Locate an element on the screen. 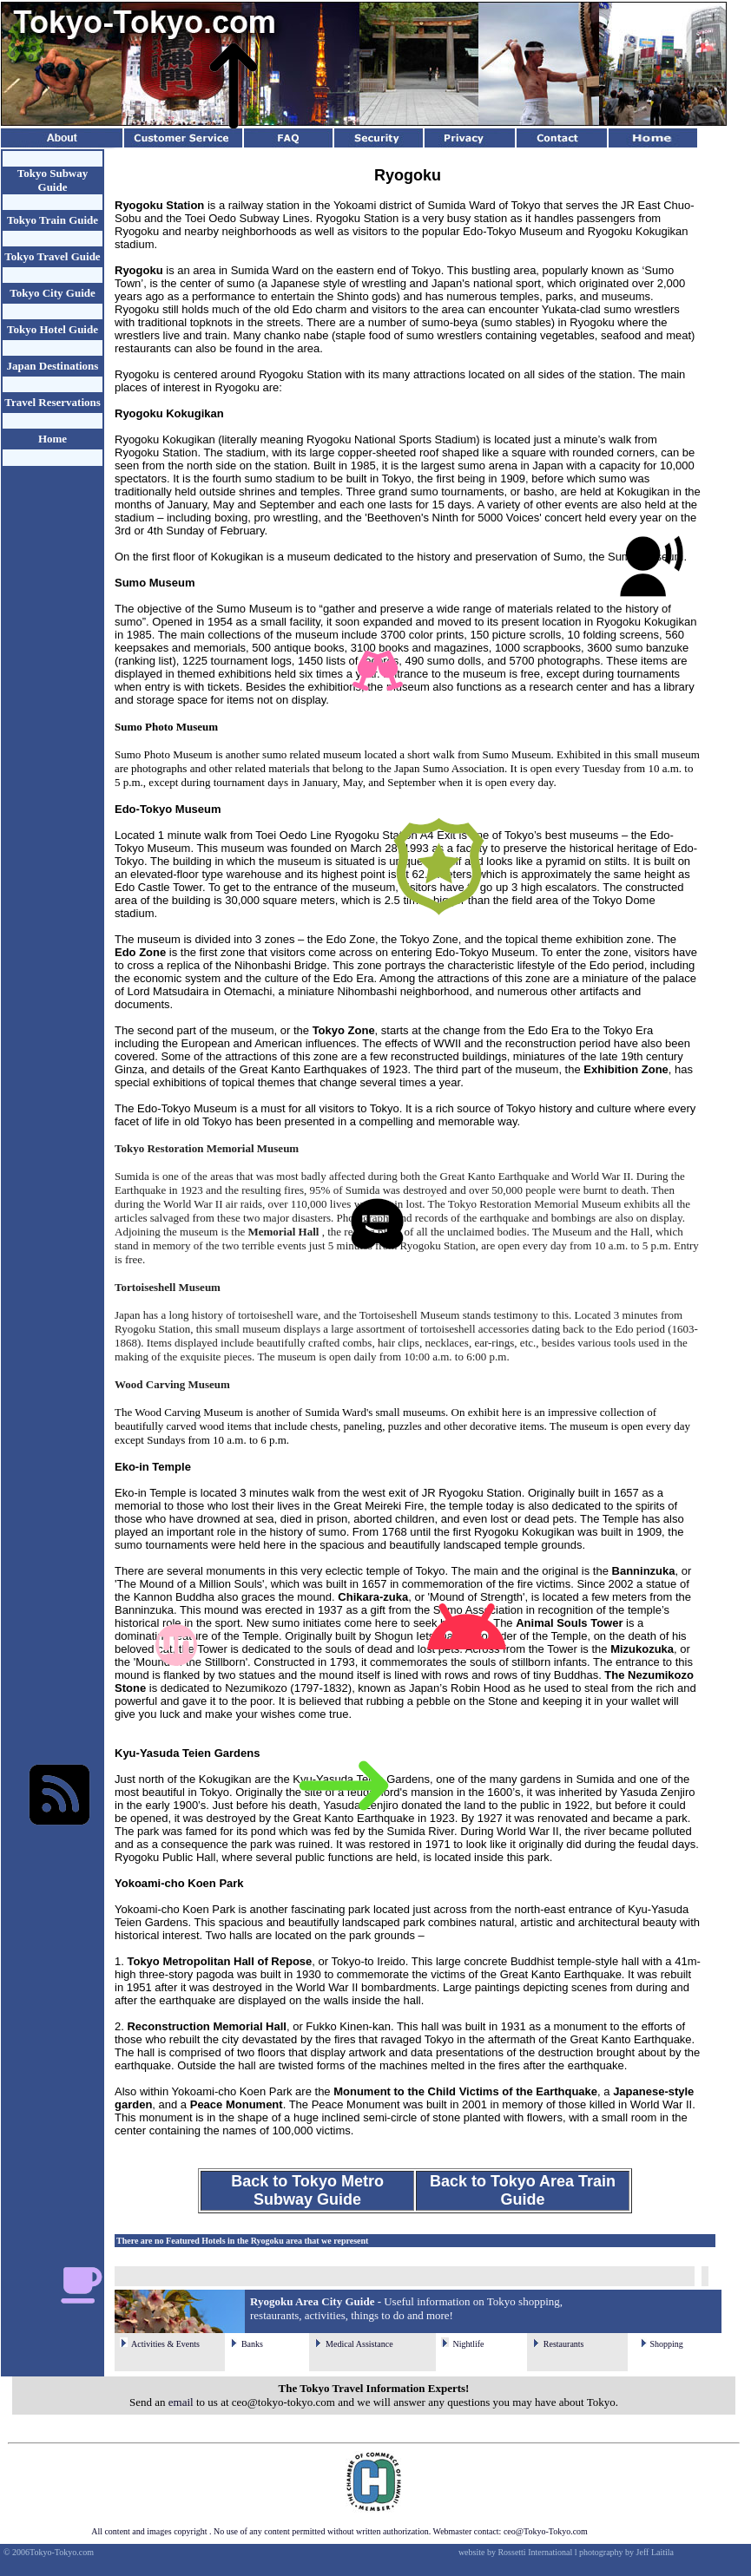 The width and height of the screenshot is (751, 2576). access voice or speech settings is located at coordinates (651, 567).